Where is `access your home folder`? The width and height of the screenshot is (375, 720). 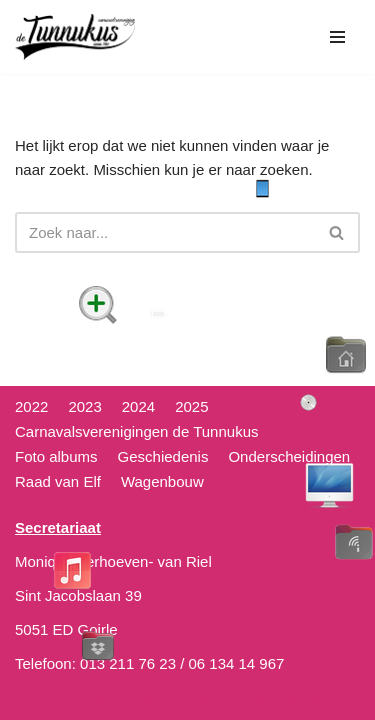
access your home folder is located at coordinates (346, 354).